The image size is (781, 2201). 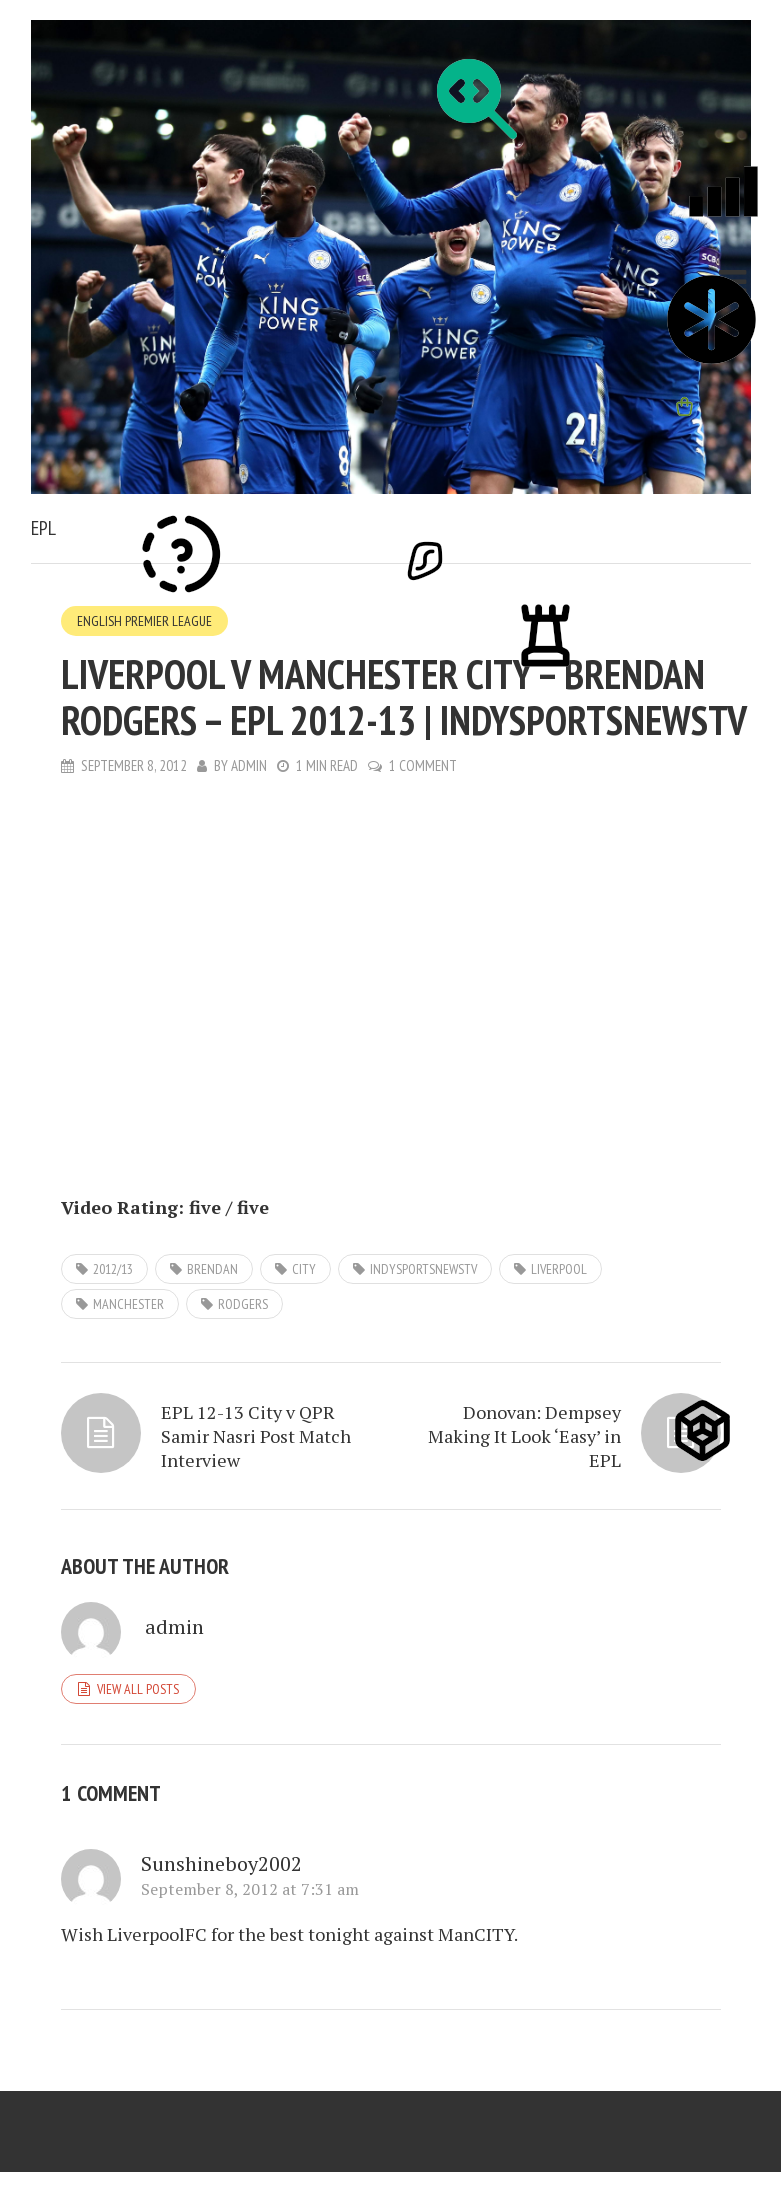 I want to click on search or inspect code, so click(x=477, y=99).